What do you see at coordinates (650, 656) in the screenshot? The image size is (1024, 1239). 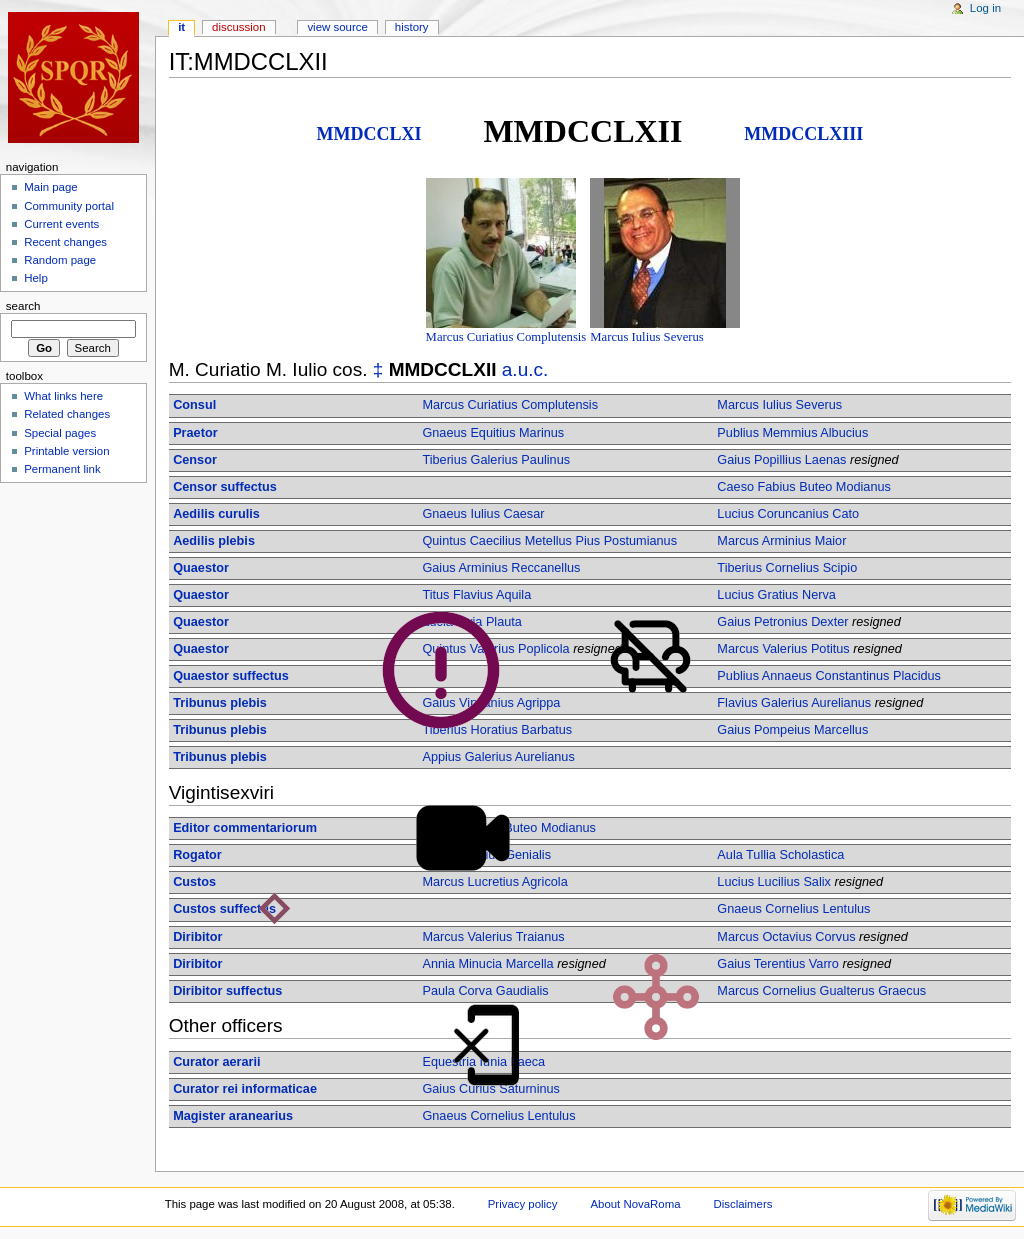 I see `seating unavailable or disabled` at bounding box center [650, 656].